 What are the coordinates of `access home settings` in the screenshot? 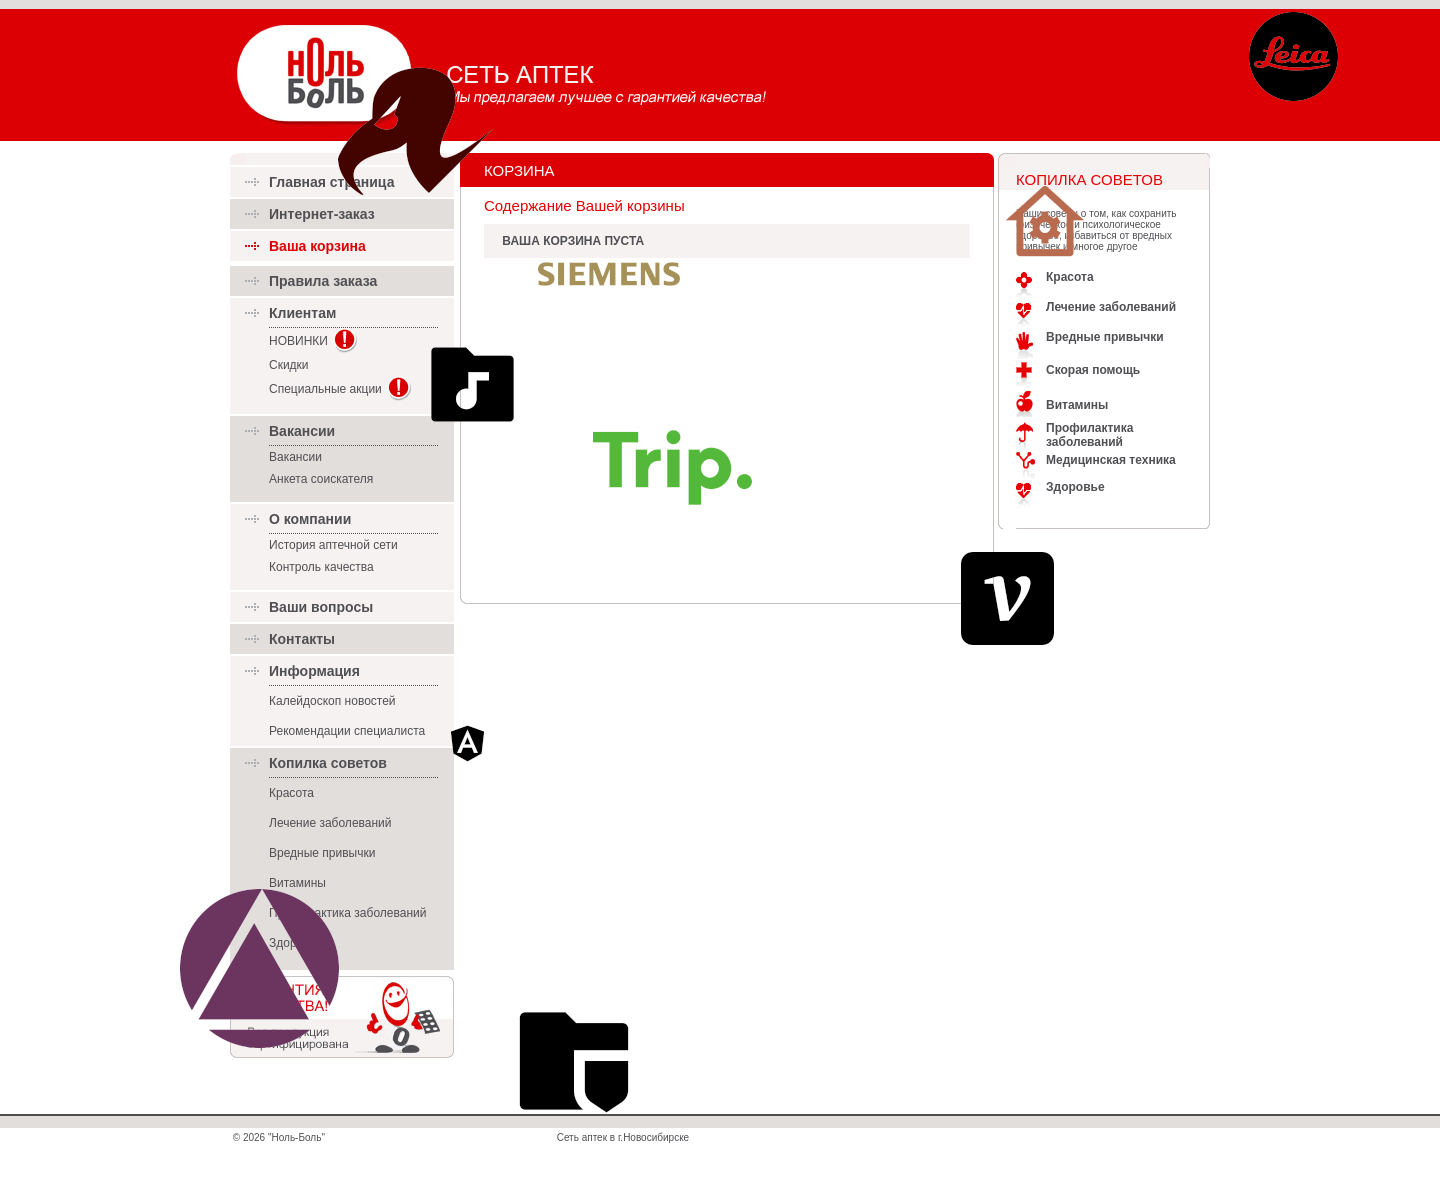 It's located at (1045, 224).